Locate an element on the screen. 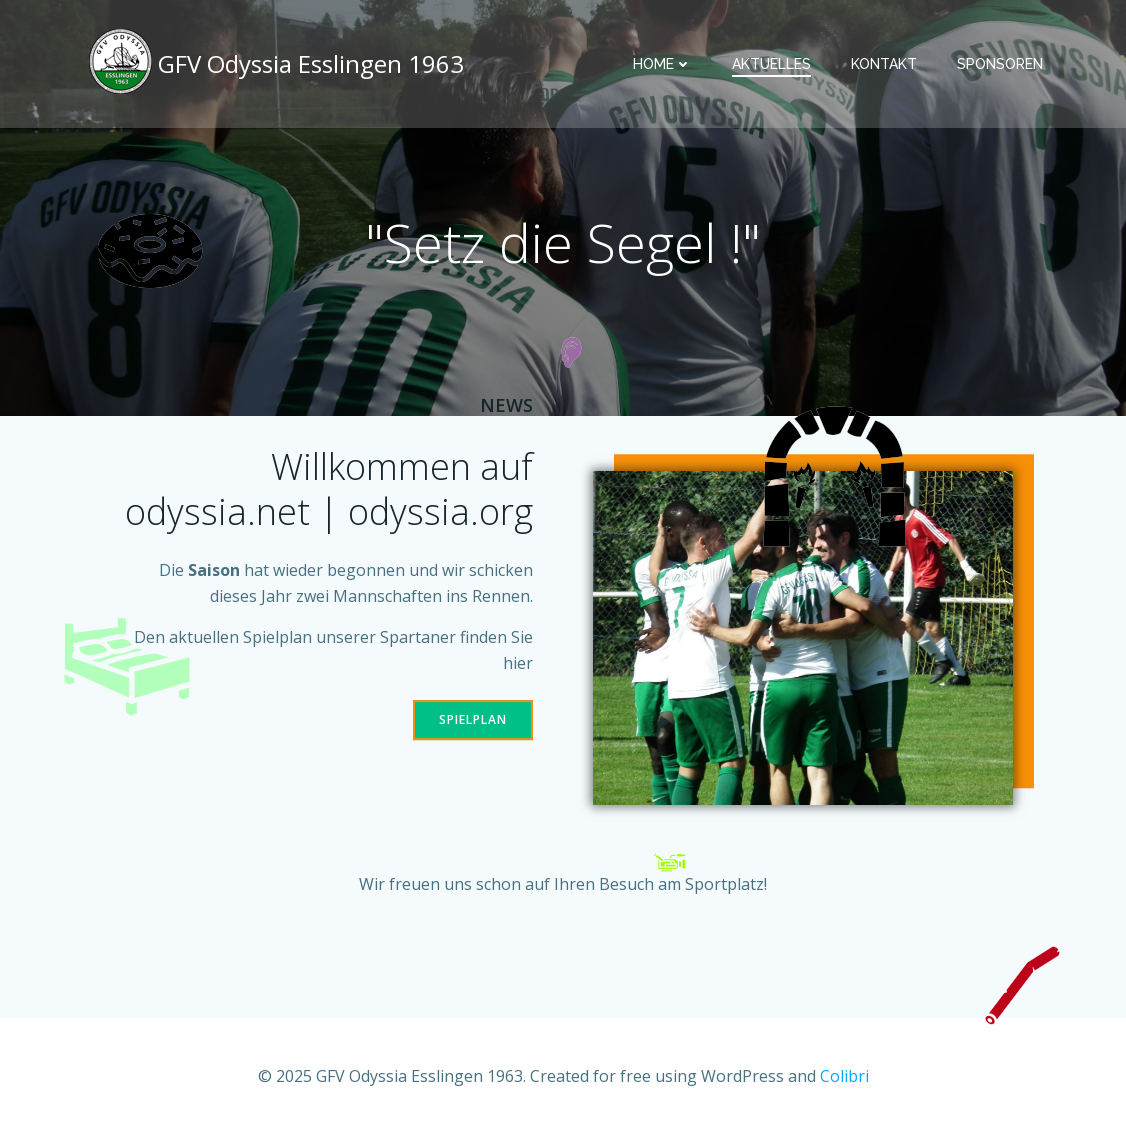 This screenshot has width=1126, height=1135. book a hotel or accommodation is located at coordinates (127, 667).